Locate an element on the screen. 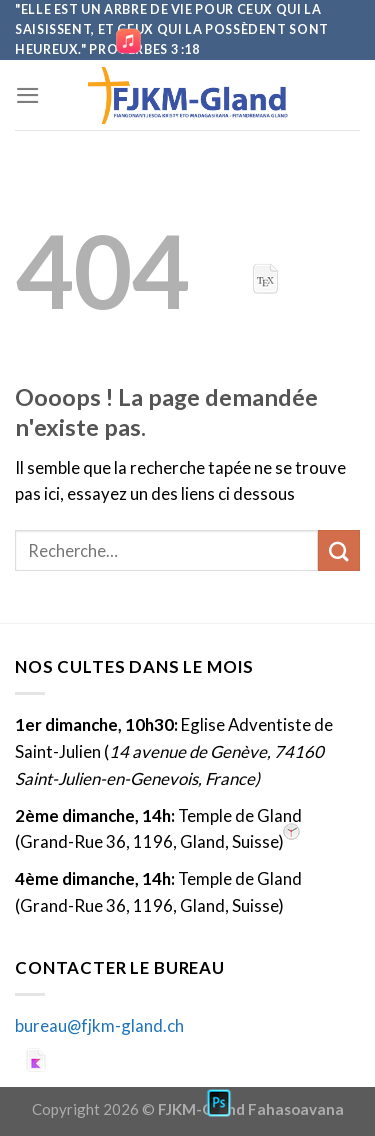 The image size is (375, 1136). adobe photoshop file type indicator is located at coordinates (219, 1103).